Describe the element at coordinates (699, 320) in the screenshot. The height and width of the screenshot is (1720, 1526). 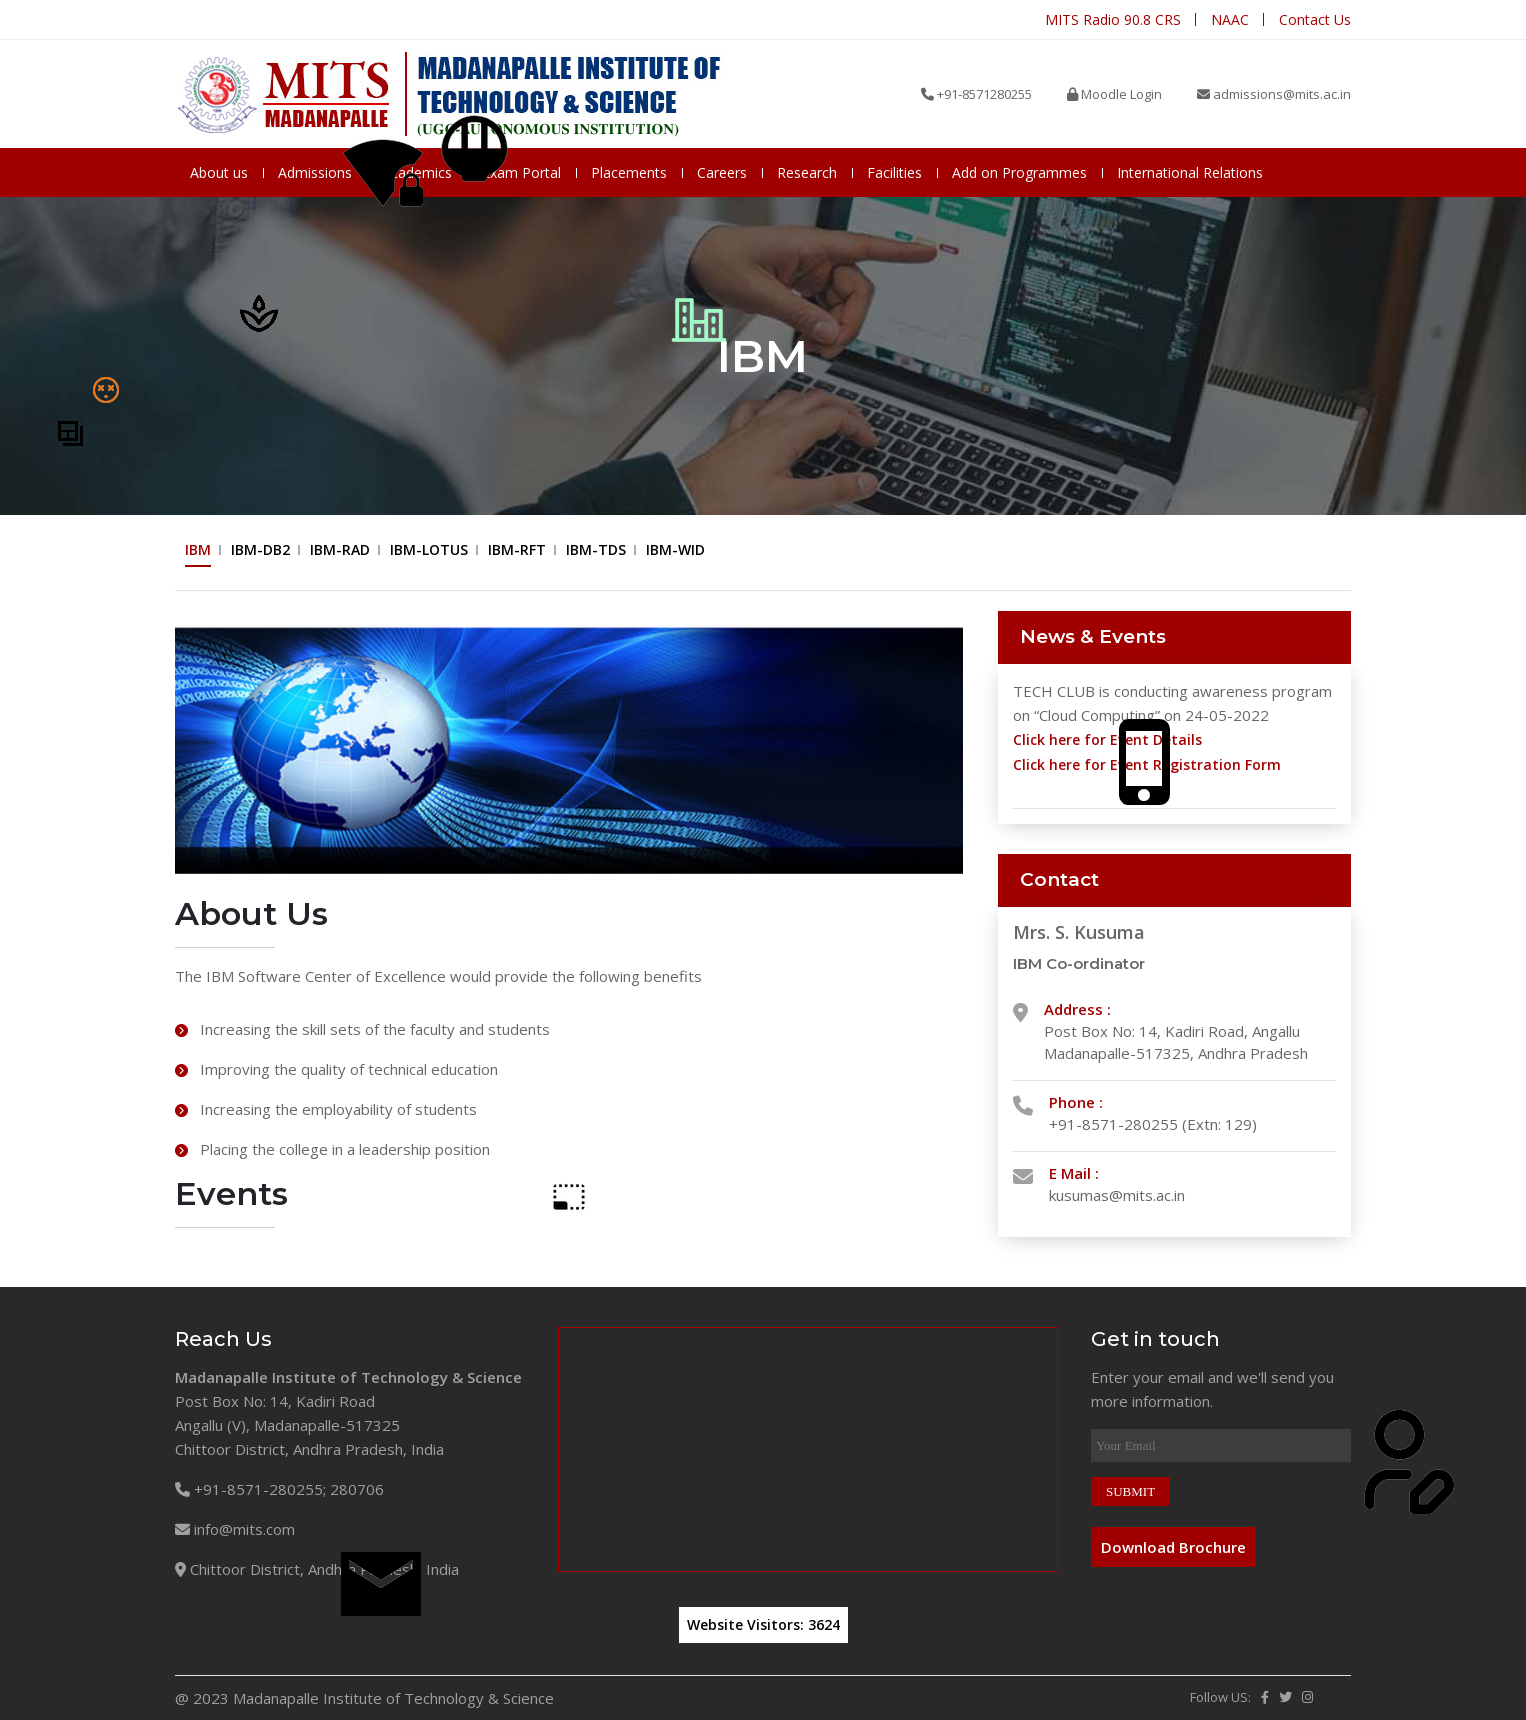
I see `view city or urban locations` at that location.